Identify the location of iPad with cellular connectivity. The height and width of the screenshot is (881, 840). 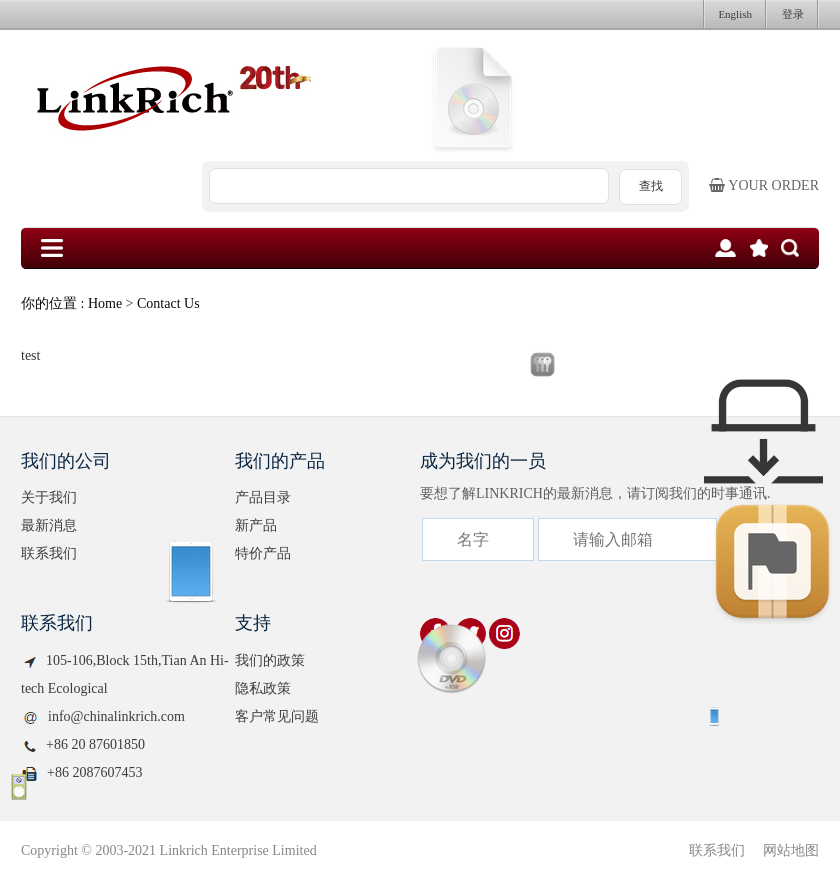
(191, 571).